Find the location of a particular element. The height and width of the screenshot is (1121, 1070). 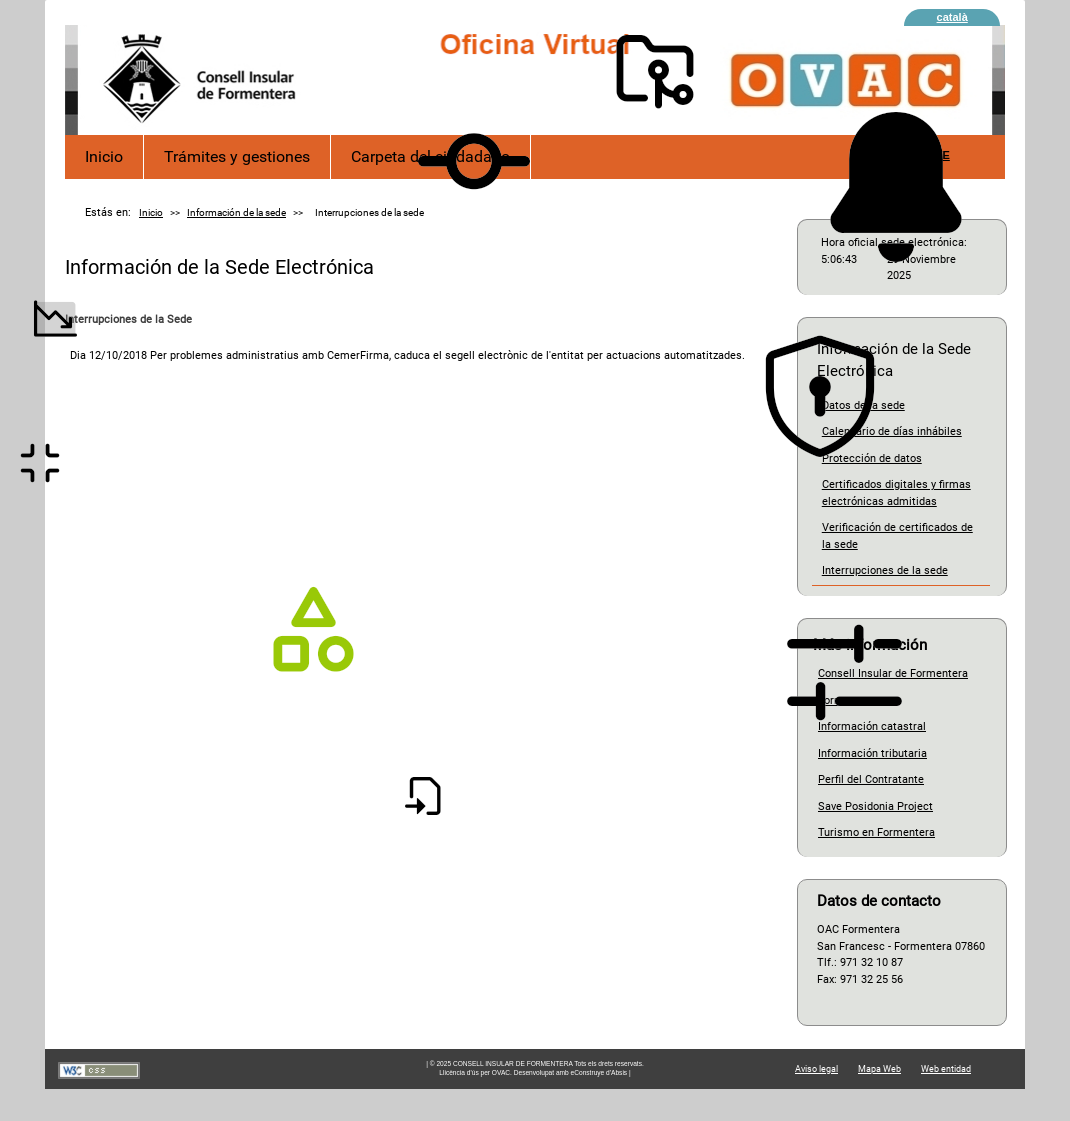

access shape tools or drawing options is located at coordinates (313, 631).